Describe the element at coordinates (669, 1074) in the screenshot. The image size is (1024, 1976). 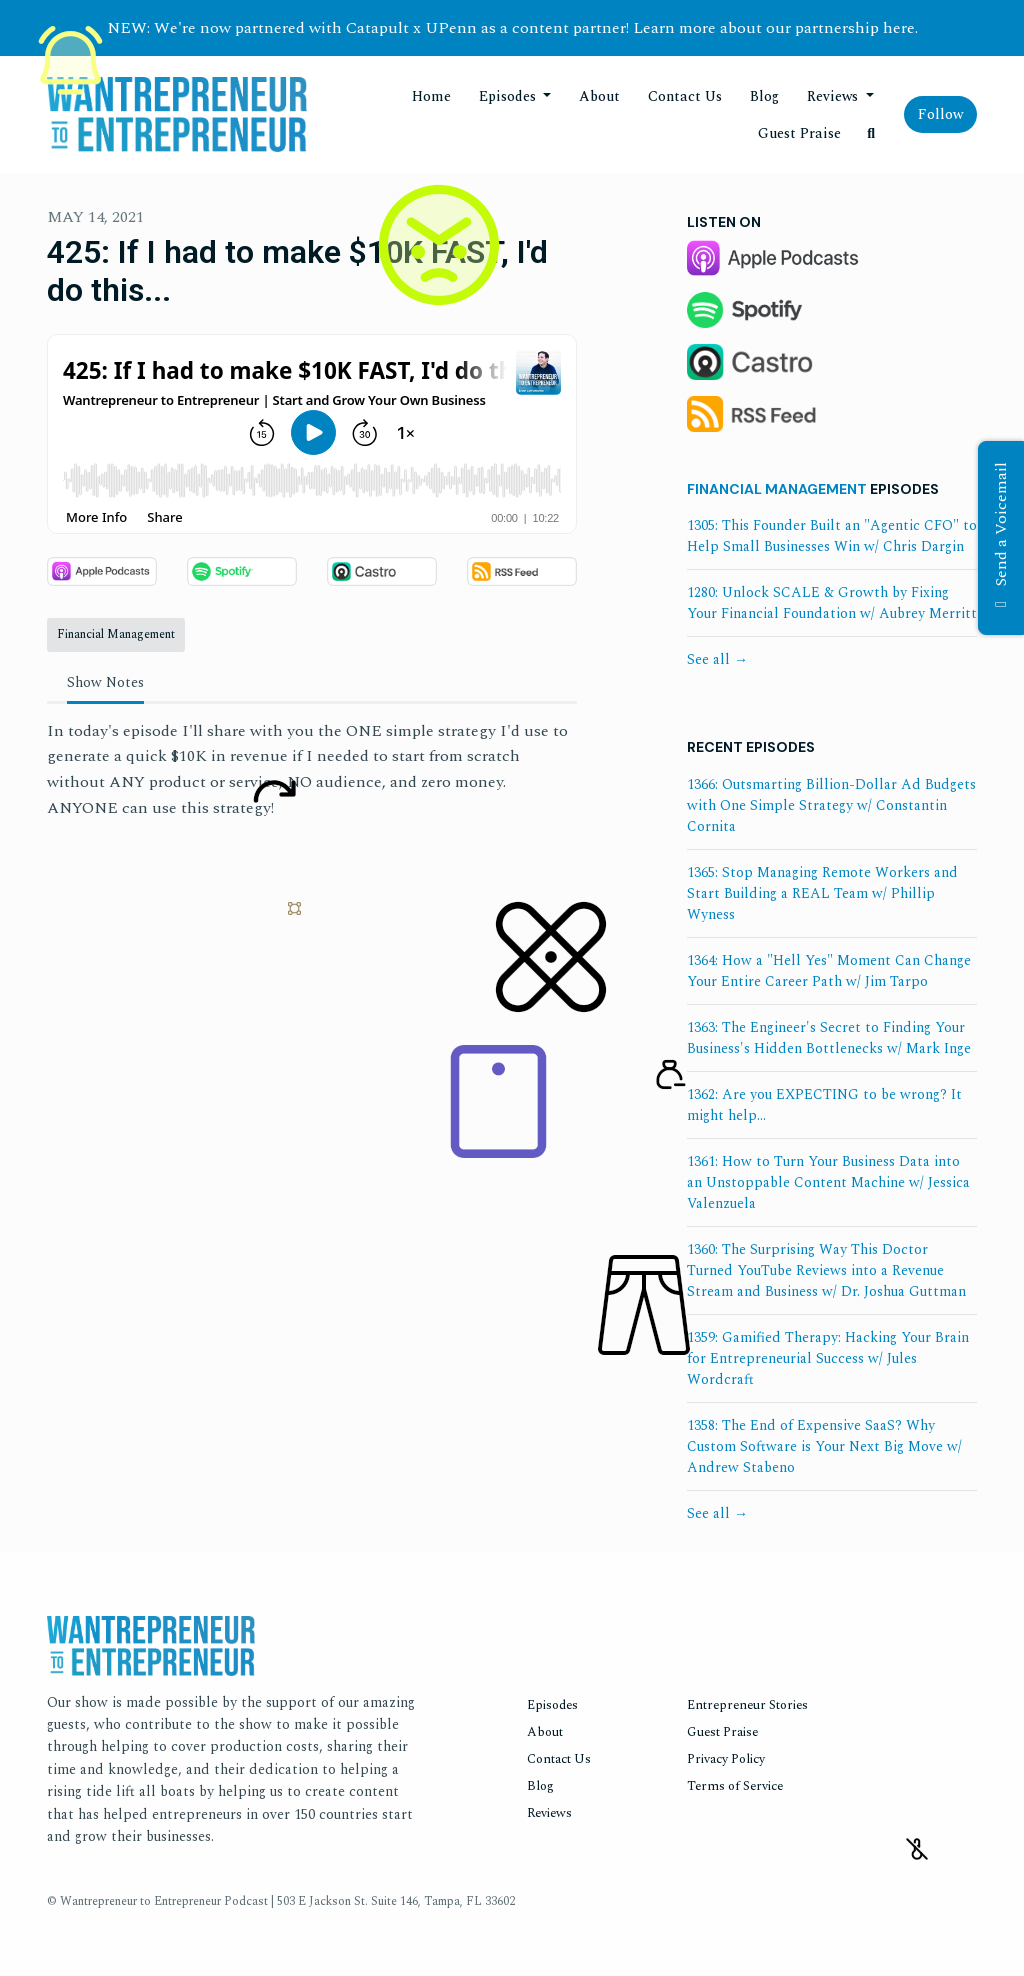
I see `deduct funds or reduce balance` at that location.